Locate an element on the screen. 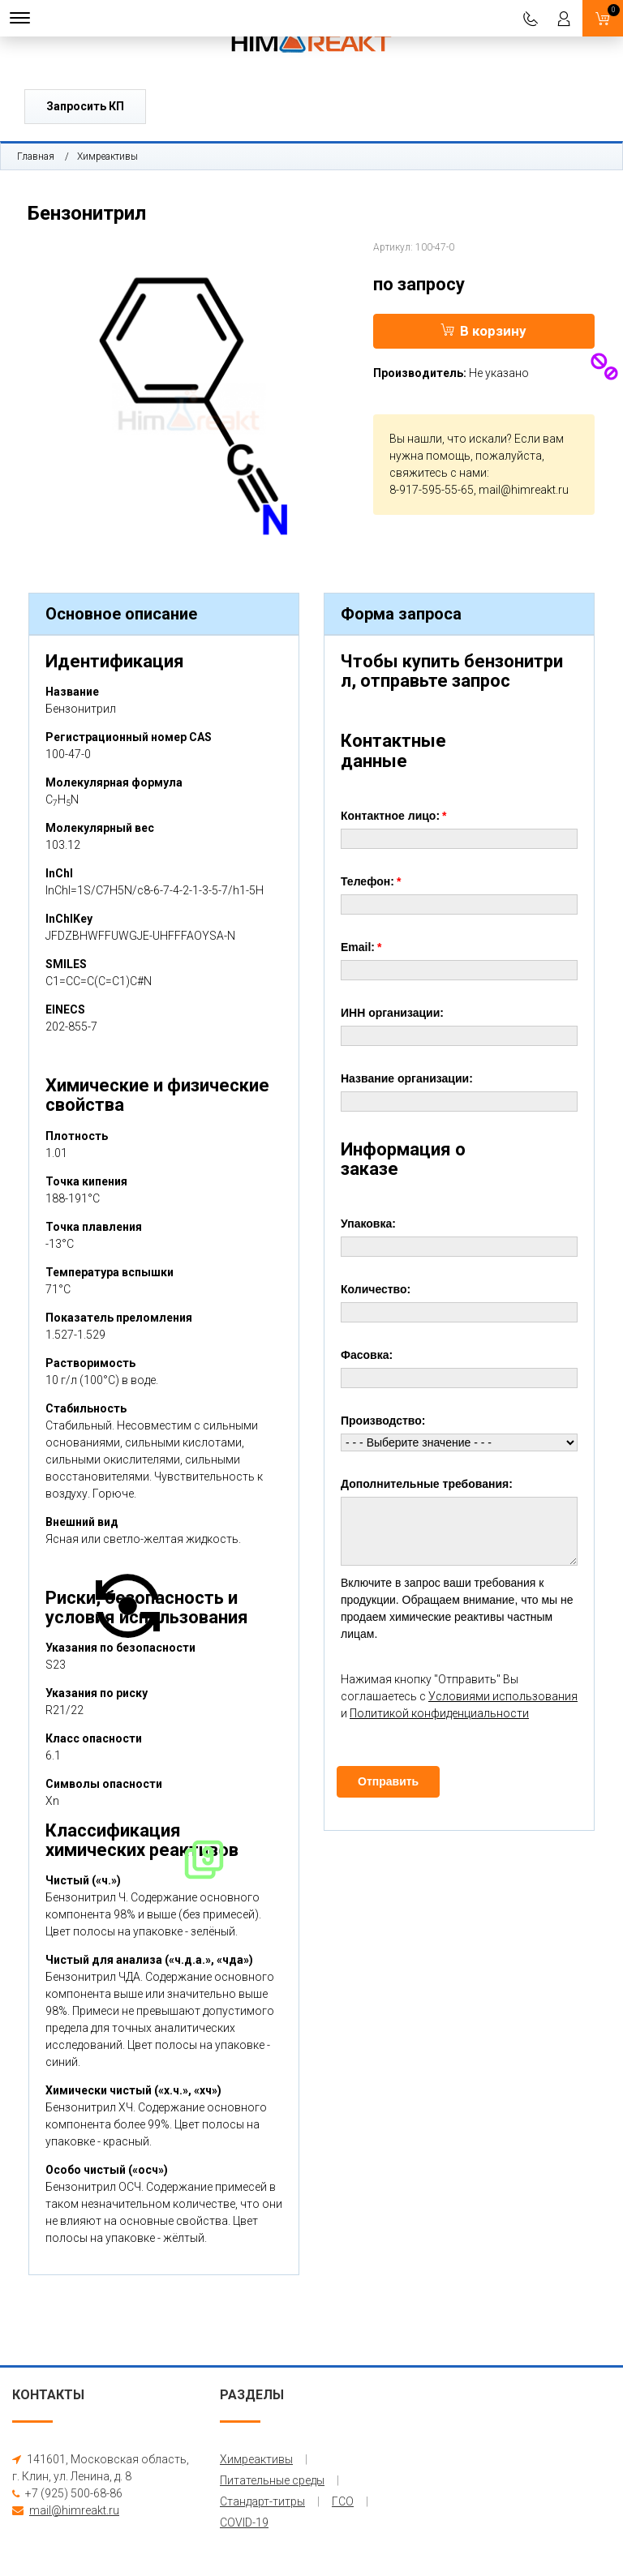 This screenshot has height=2576, width=623. access medication tracking or reminders is located at coordinates (604, 366).